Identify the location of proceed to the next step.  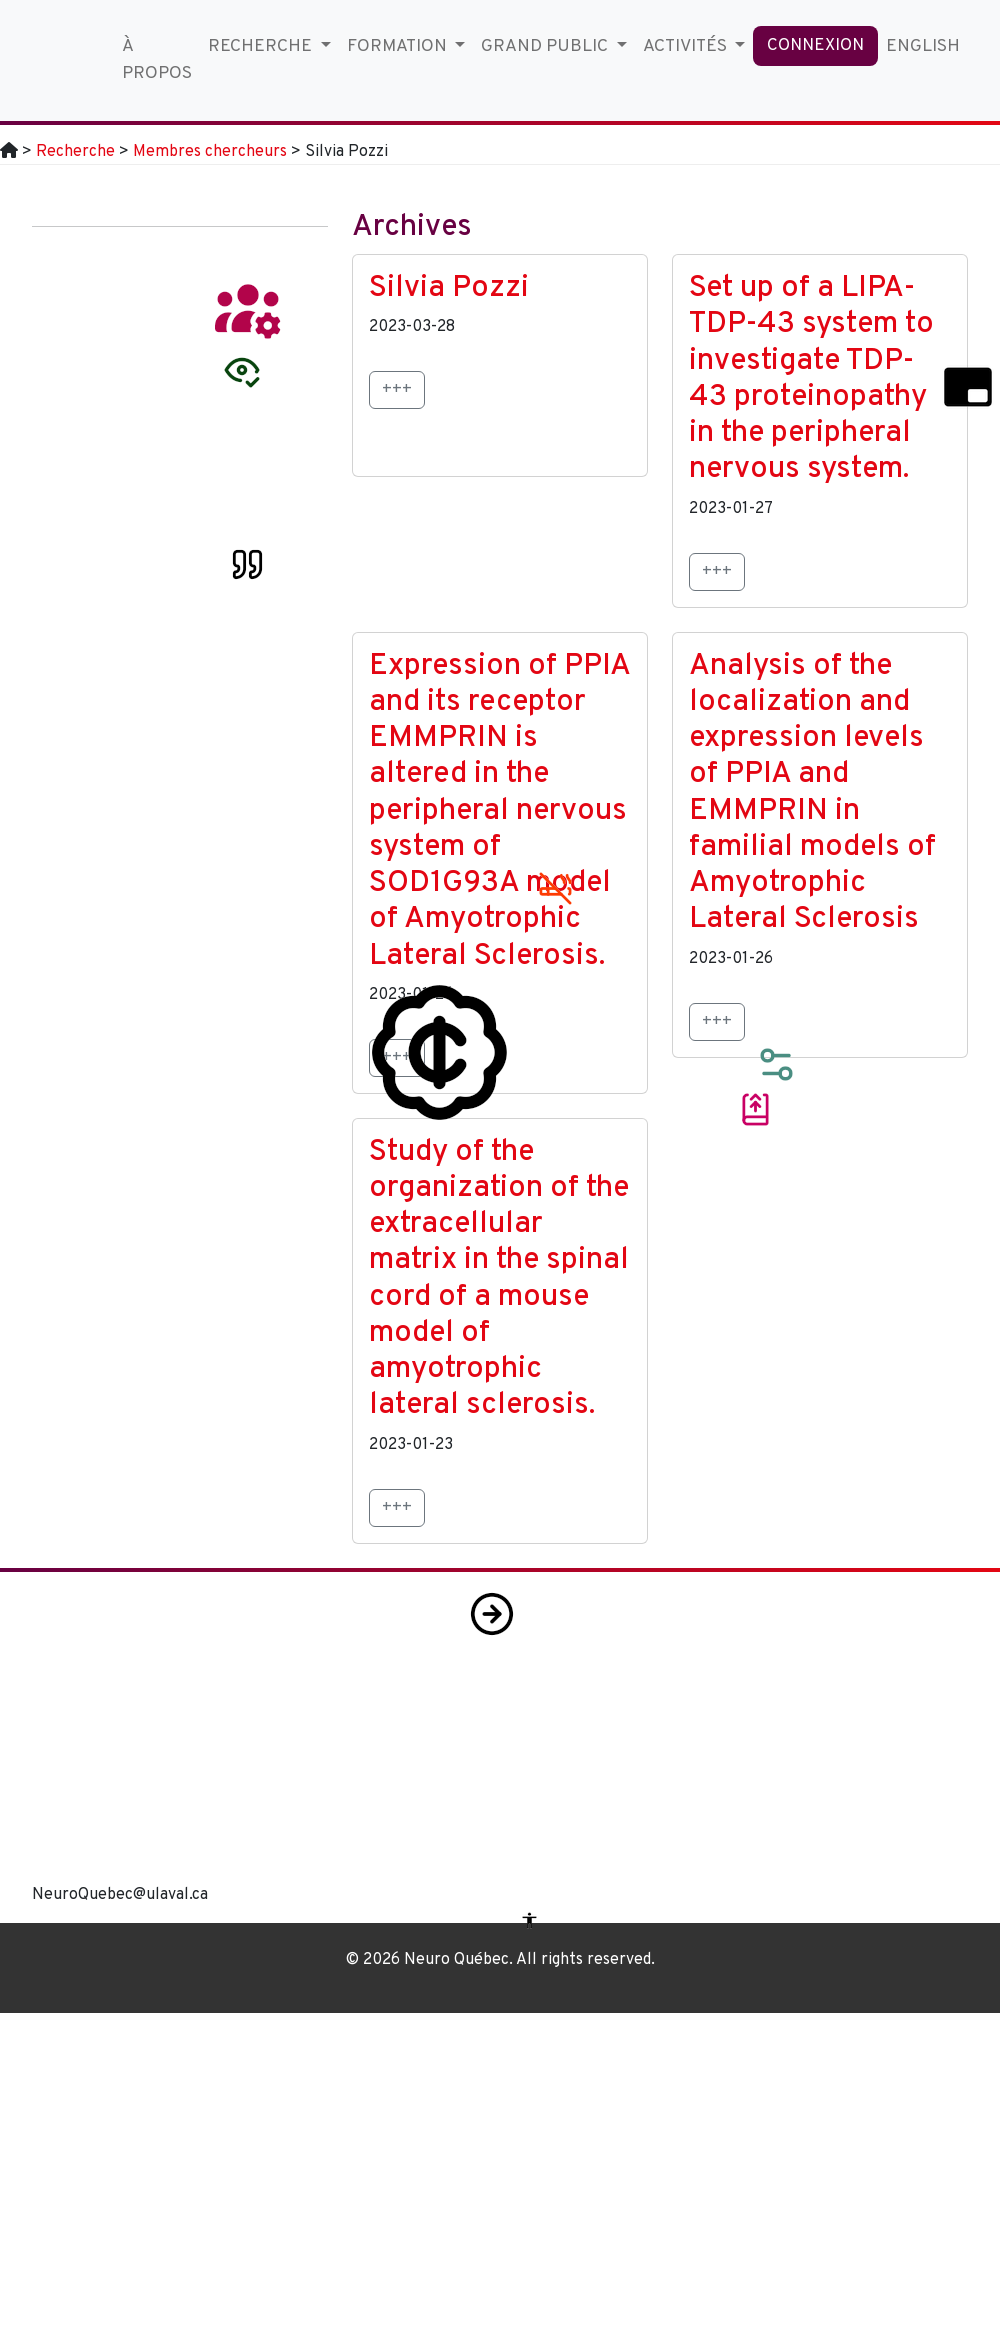
(492, 1614).